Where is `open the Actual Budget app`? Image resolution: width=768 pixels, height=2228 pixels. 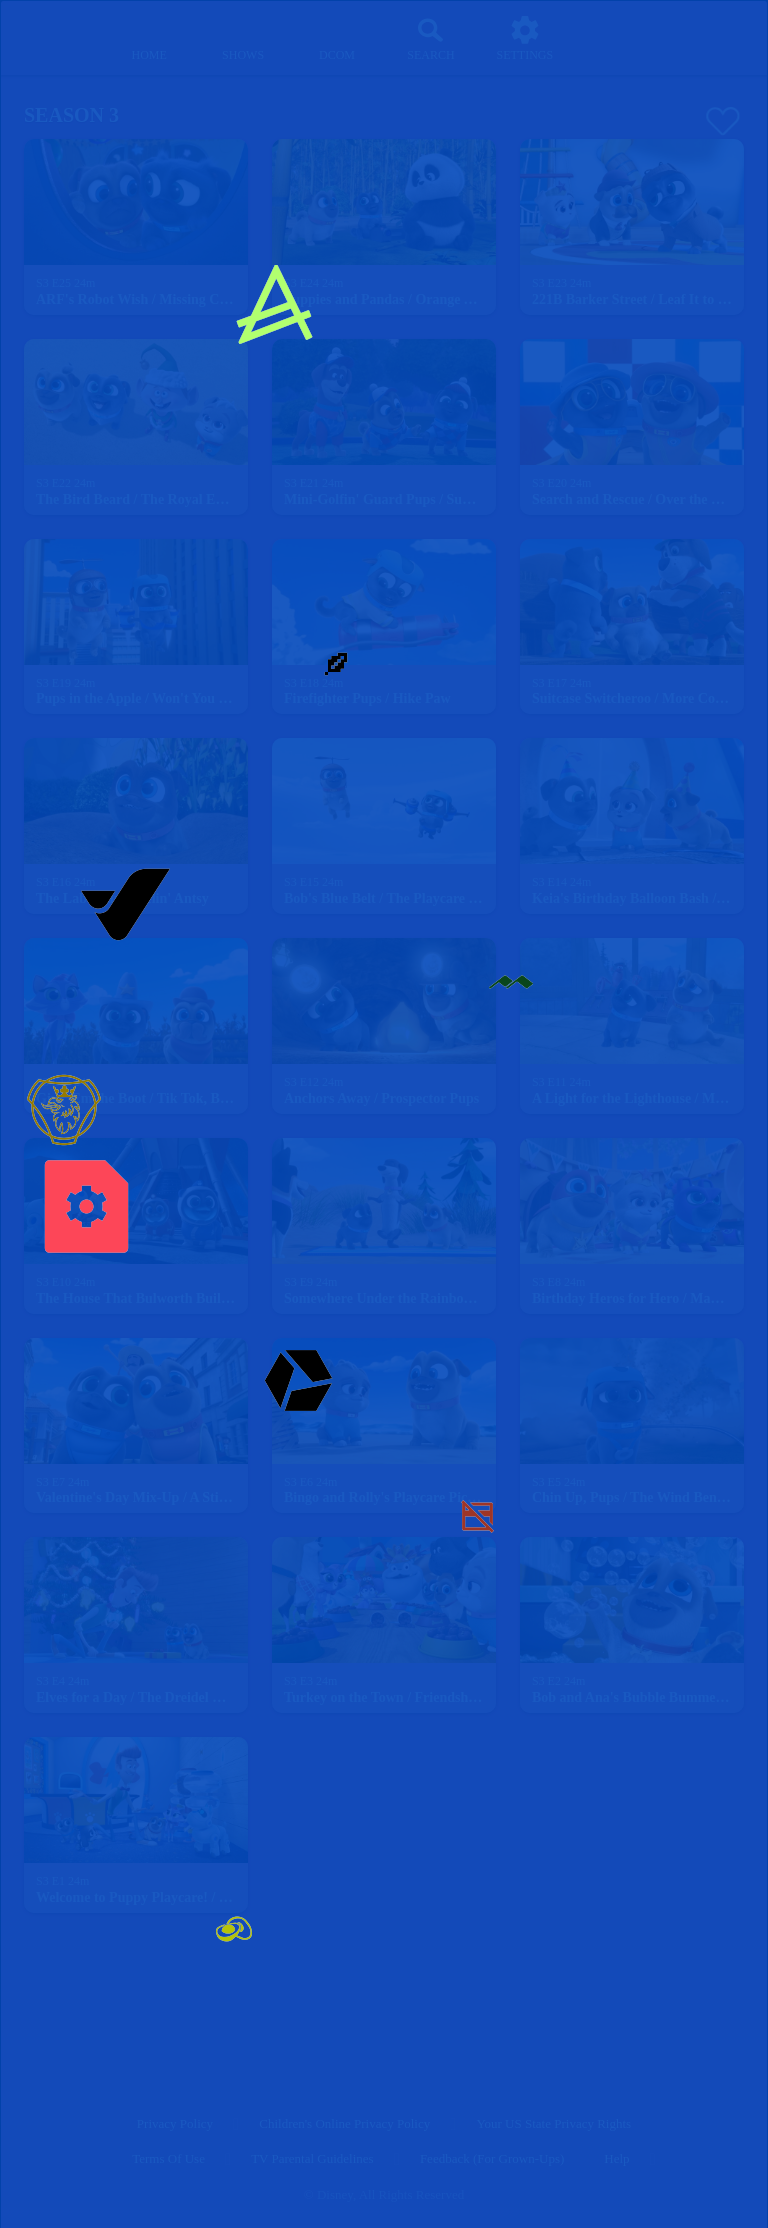 open the Actual Budget app is located at coordinates (274, 304).